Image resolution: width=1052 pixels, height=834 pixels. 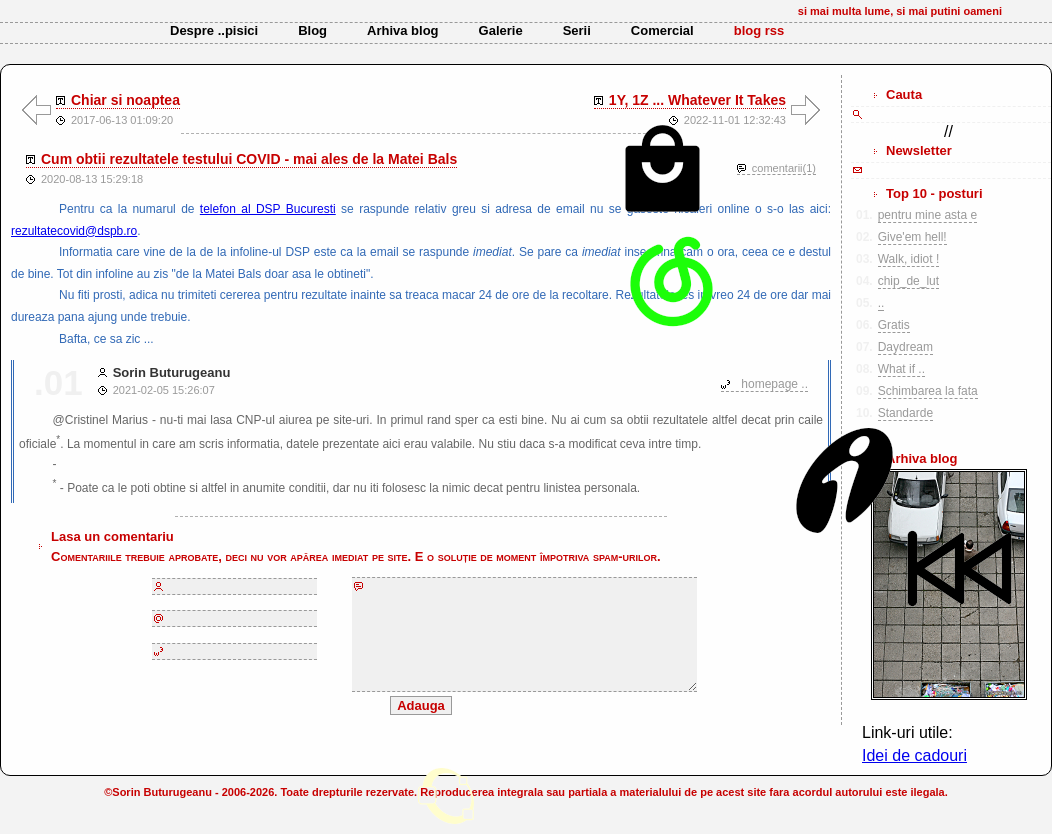 What do you see at coordinates (844, 480) in the screenshot?
I see `open ICICI Bank app` at bounding box center [844, 480].